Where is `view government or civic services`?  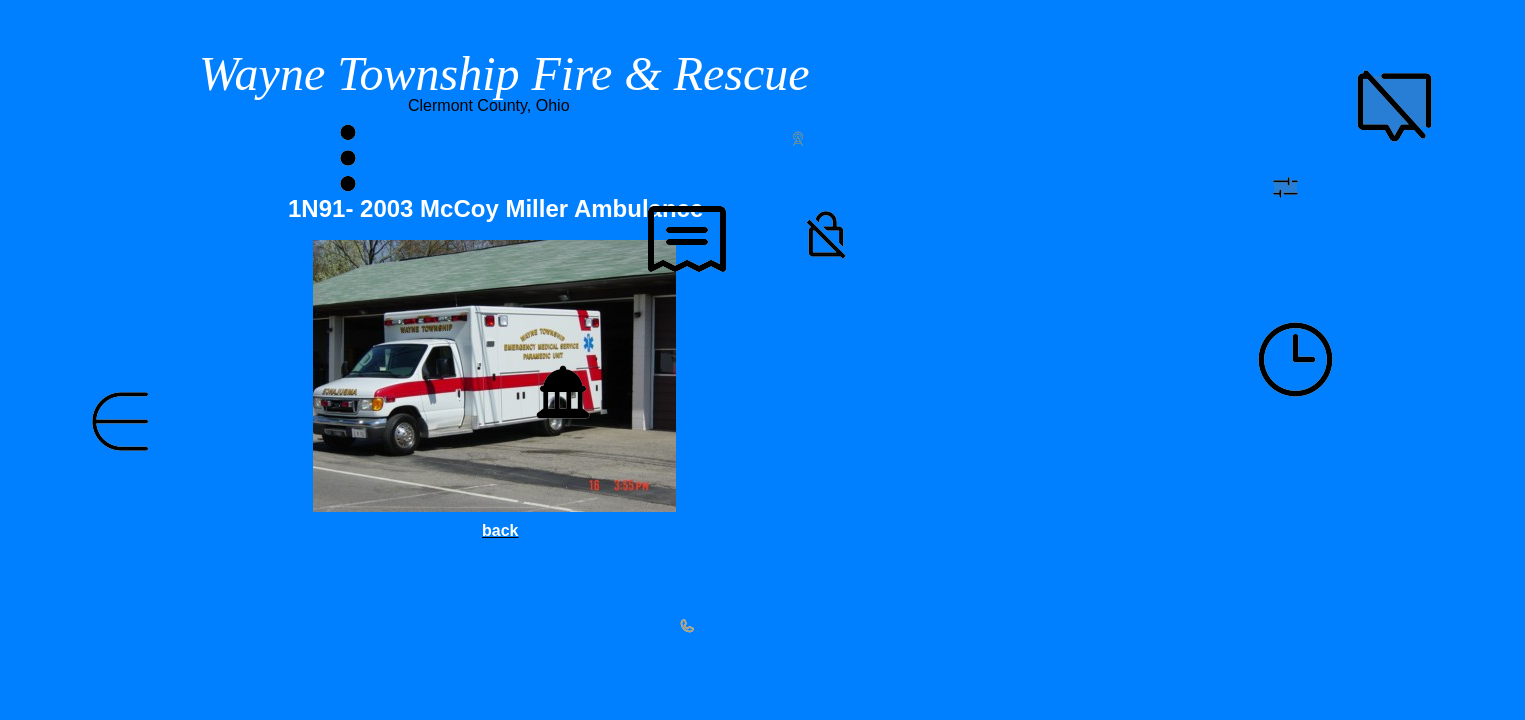 view government or civic services is located at coordinates (563, 392).